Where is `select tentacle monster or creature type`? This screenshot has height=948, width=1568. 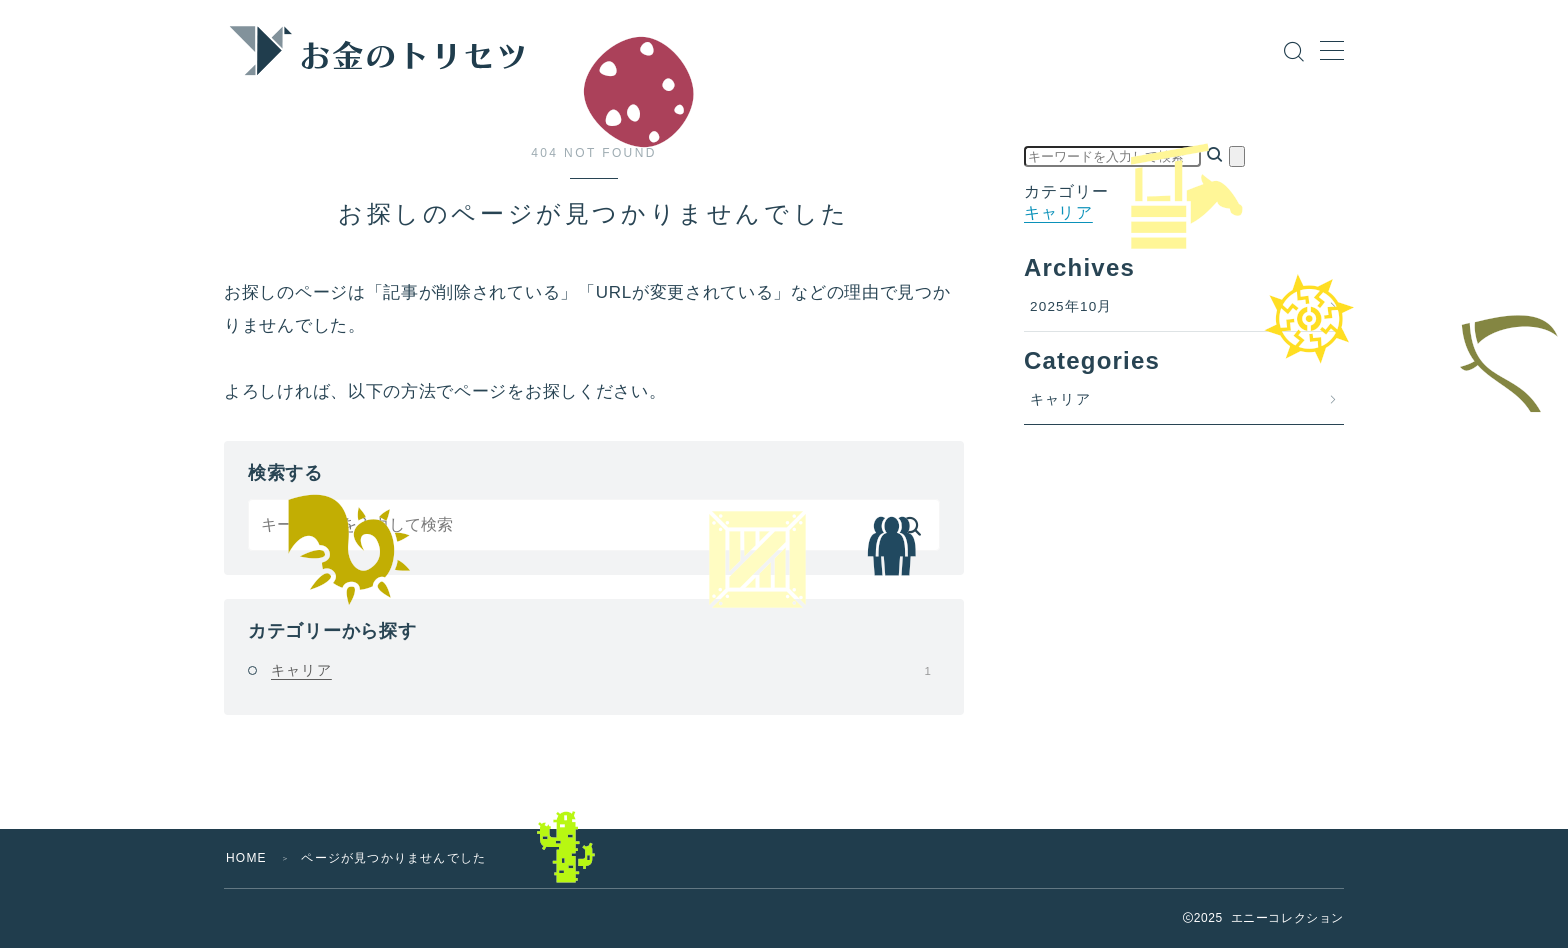 select tentacle monster or creature type is located at coordinates (349, 550).